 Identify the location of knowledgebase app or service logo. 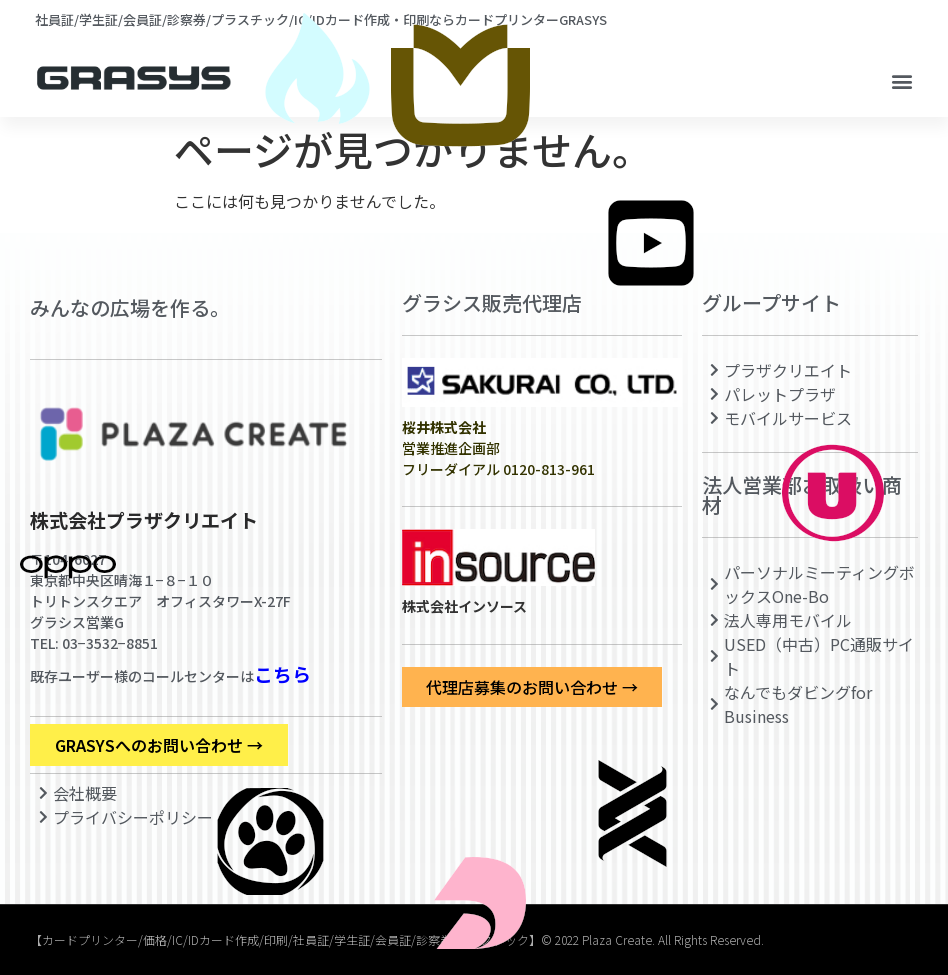
(460, 85).